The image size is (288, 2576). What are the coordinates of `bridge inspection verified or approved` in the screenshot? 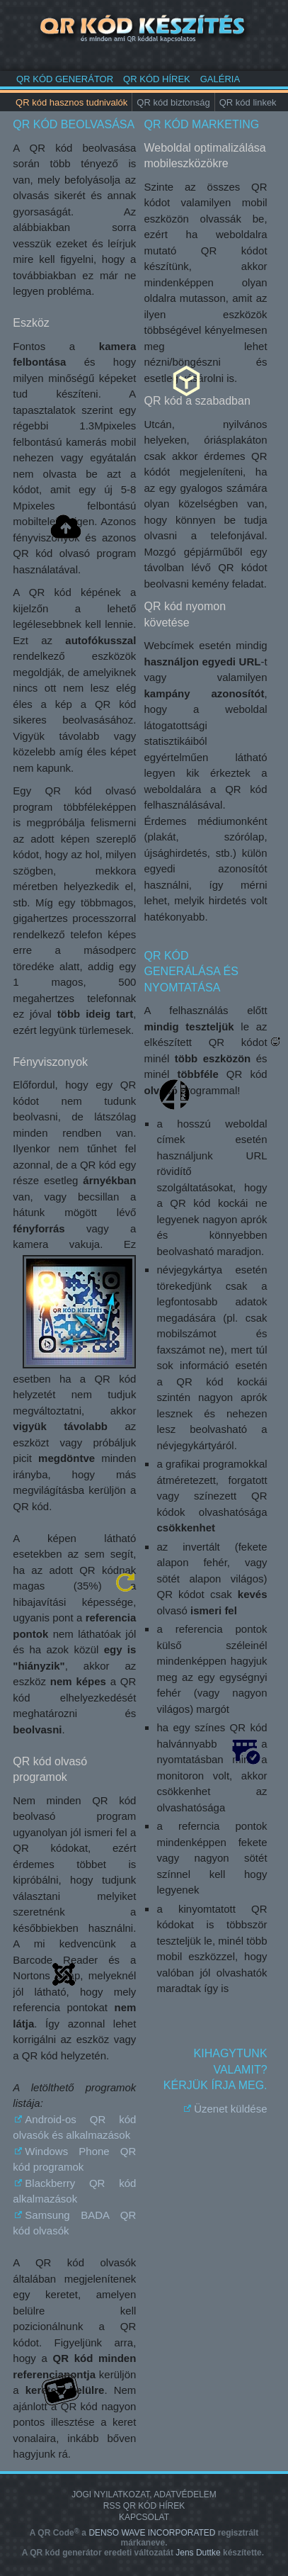 It's located at (246, 1750).